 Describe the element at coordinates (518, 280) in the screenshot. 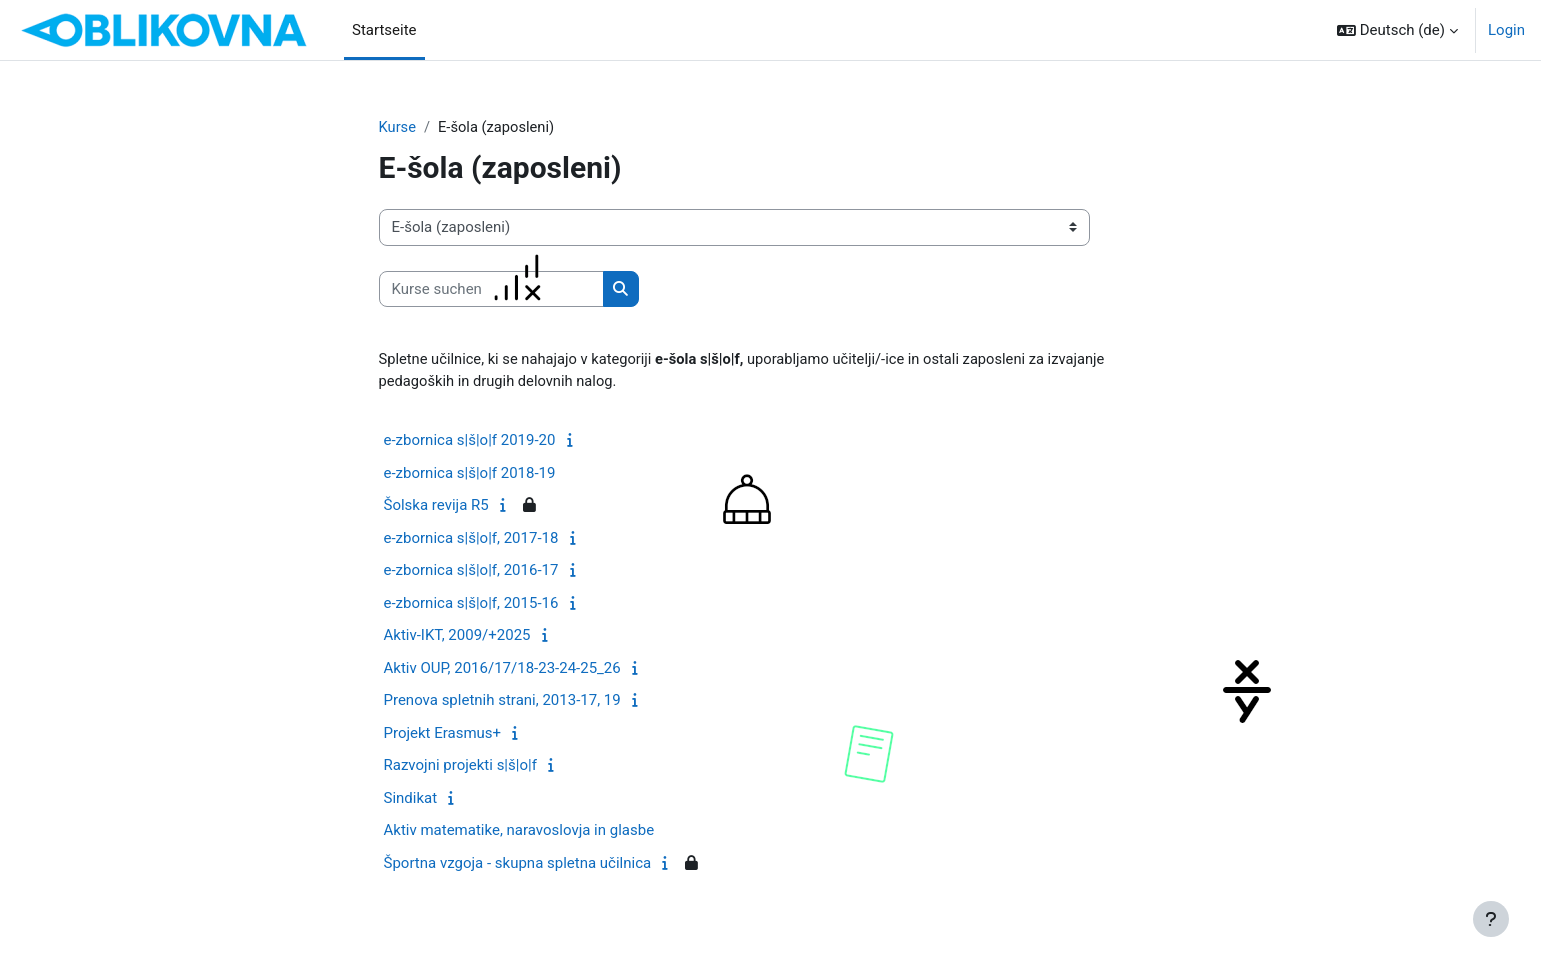

I see `no cellular signal available` at that location.